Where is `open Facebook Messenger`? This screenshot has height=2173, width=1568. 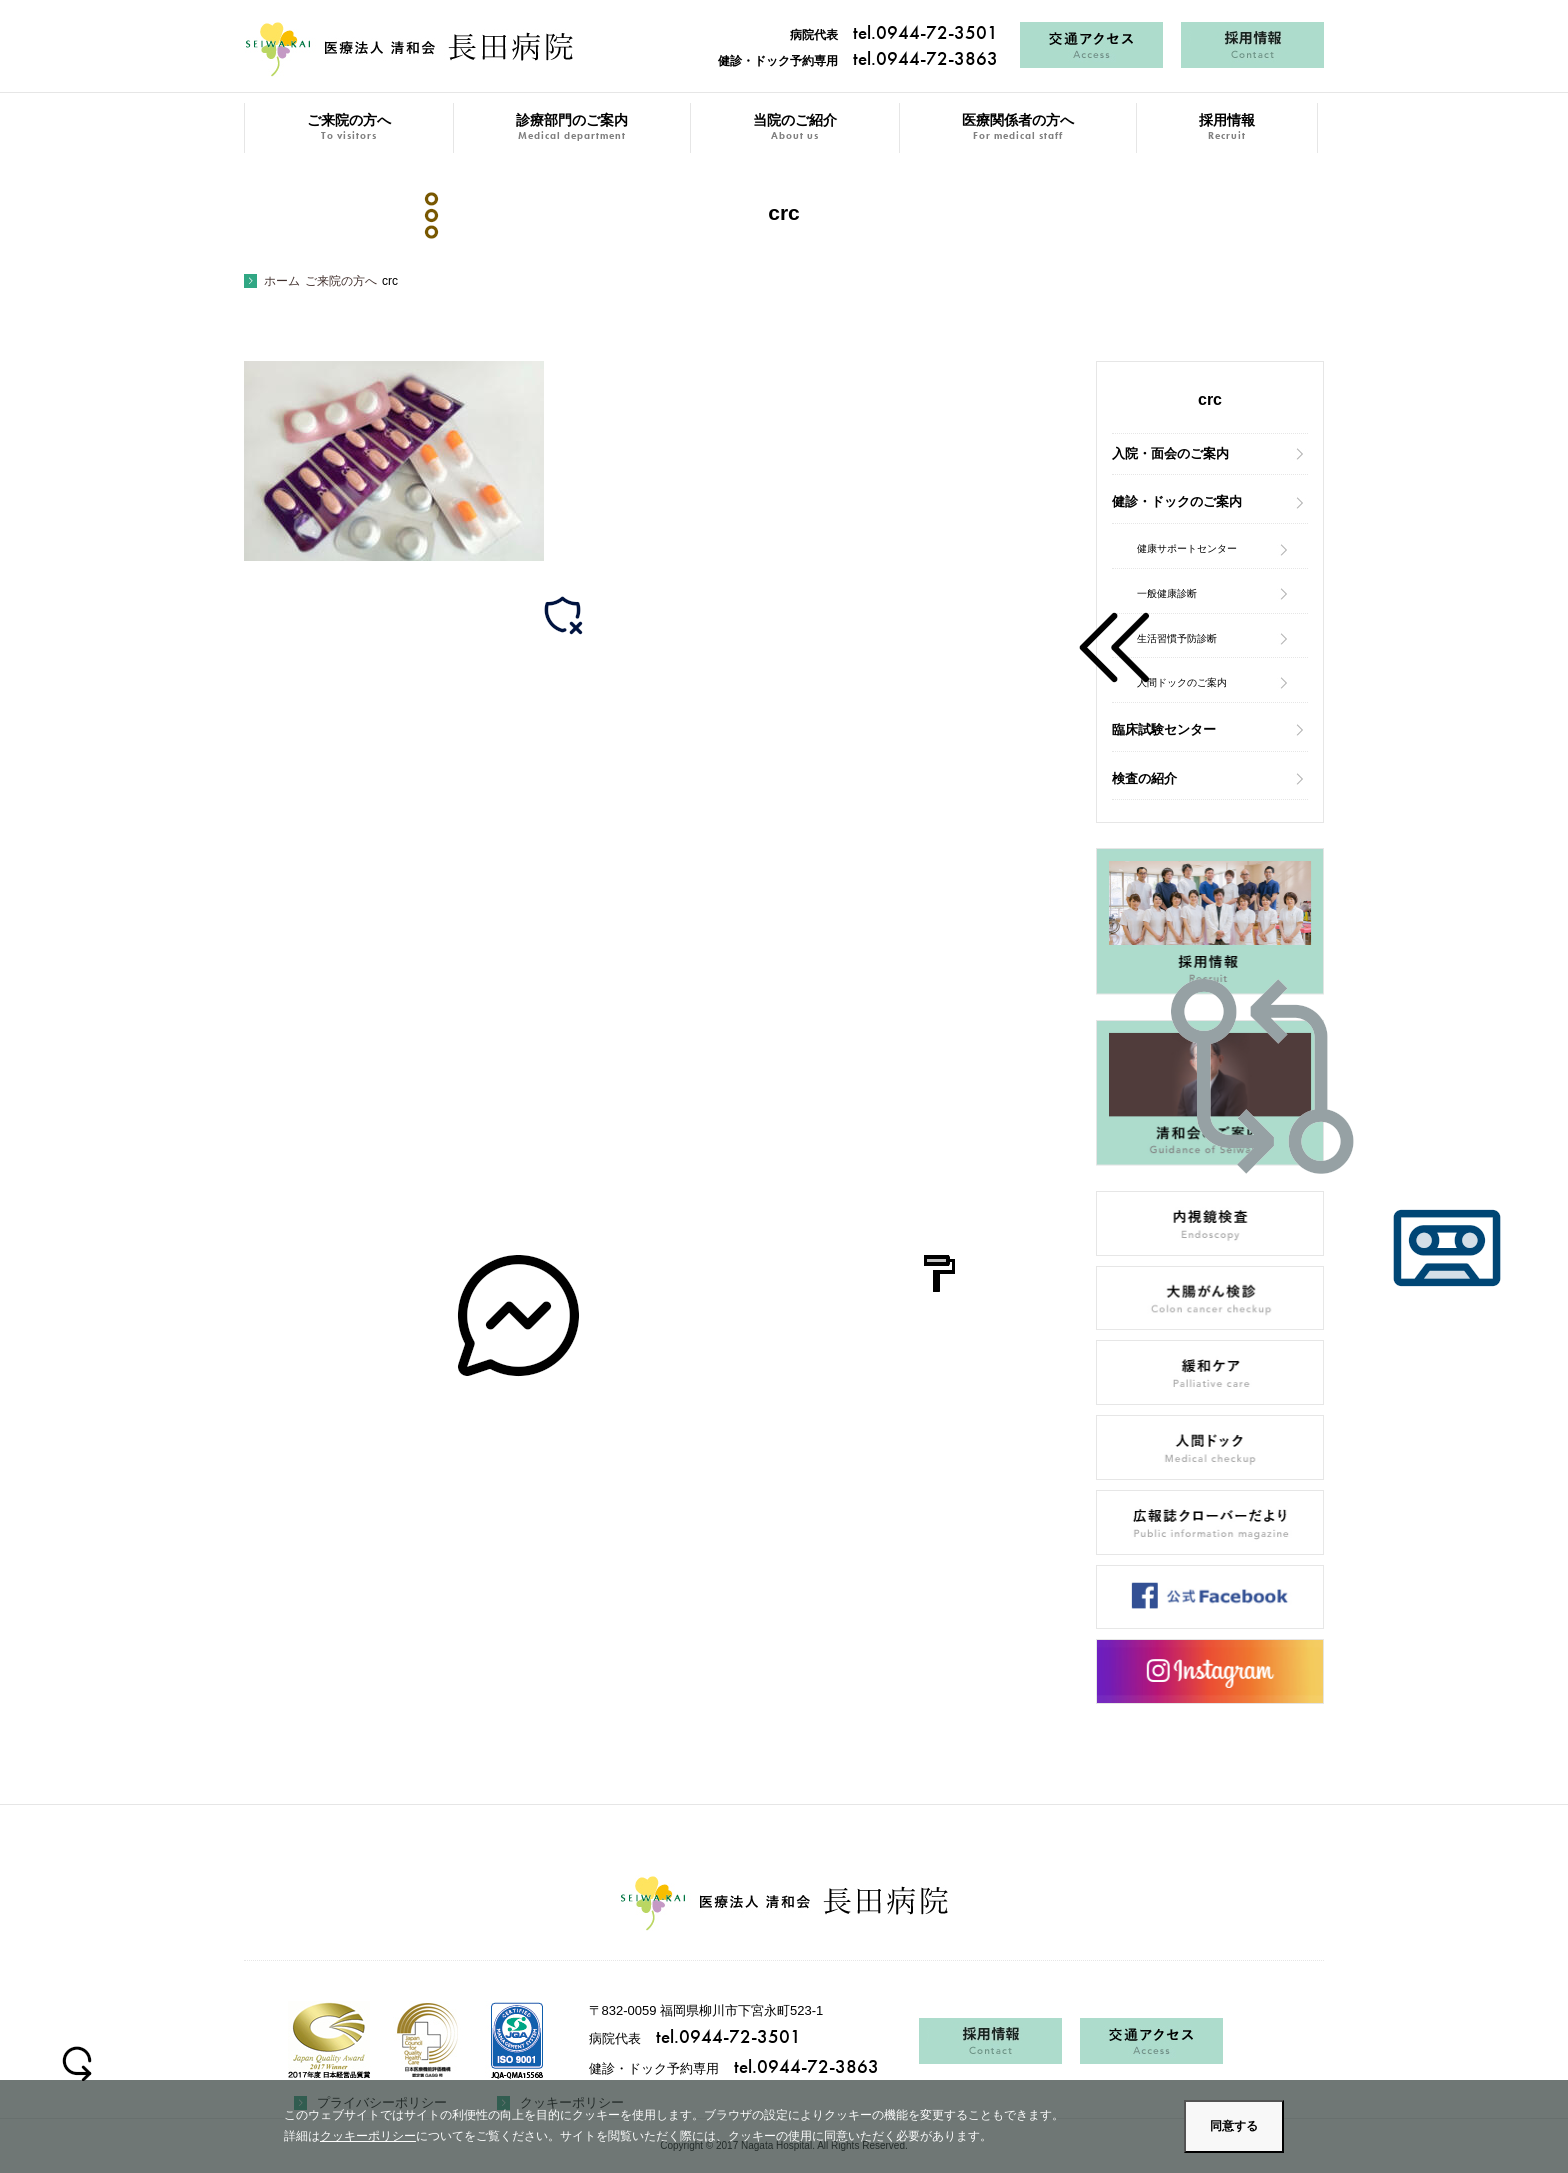
open Facebook Messenger is located at coordinates (518, 1315).